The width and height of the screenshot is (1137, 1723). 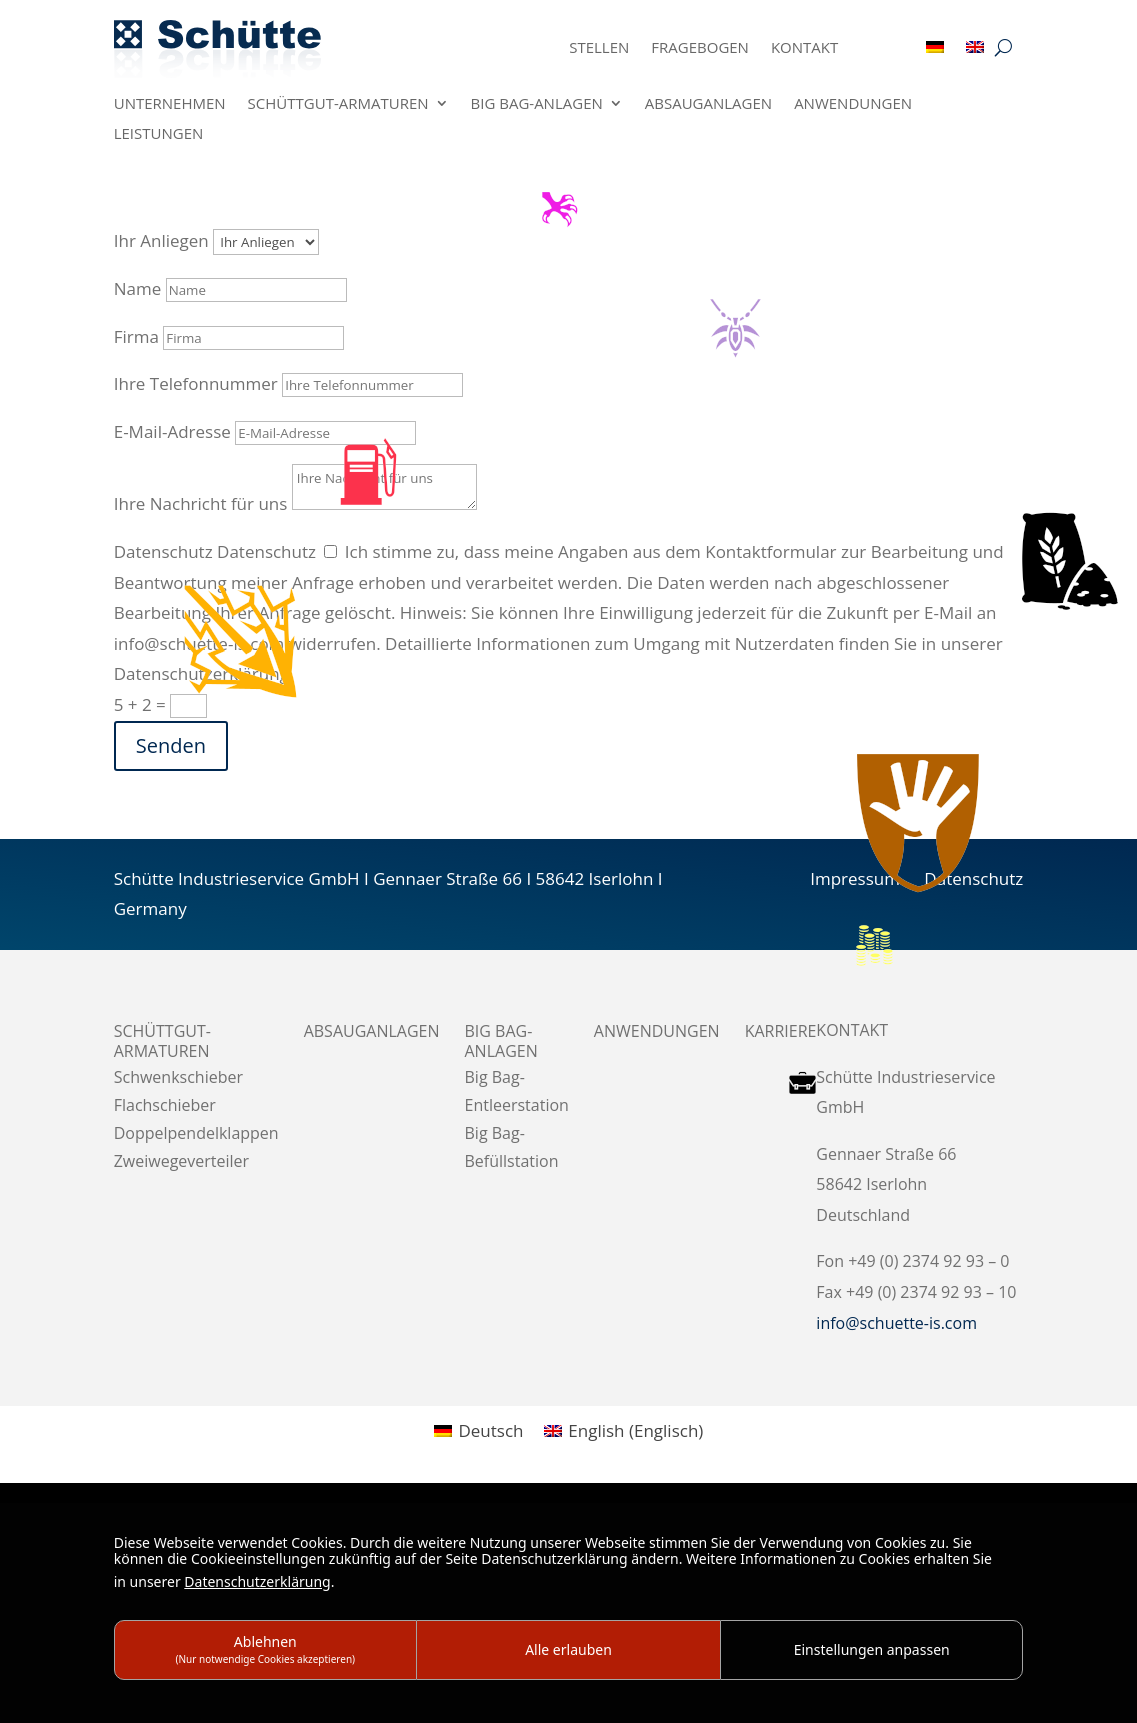 I want to click on access work or business-related content, so click(x=802, y=1083).